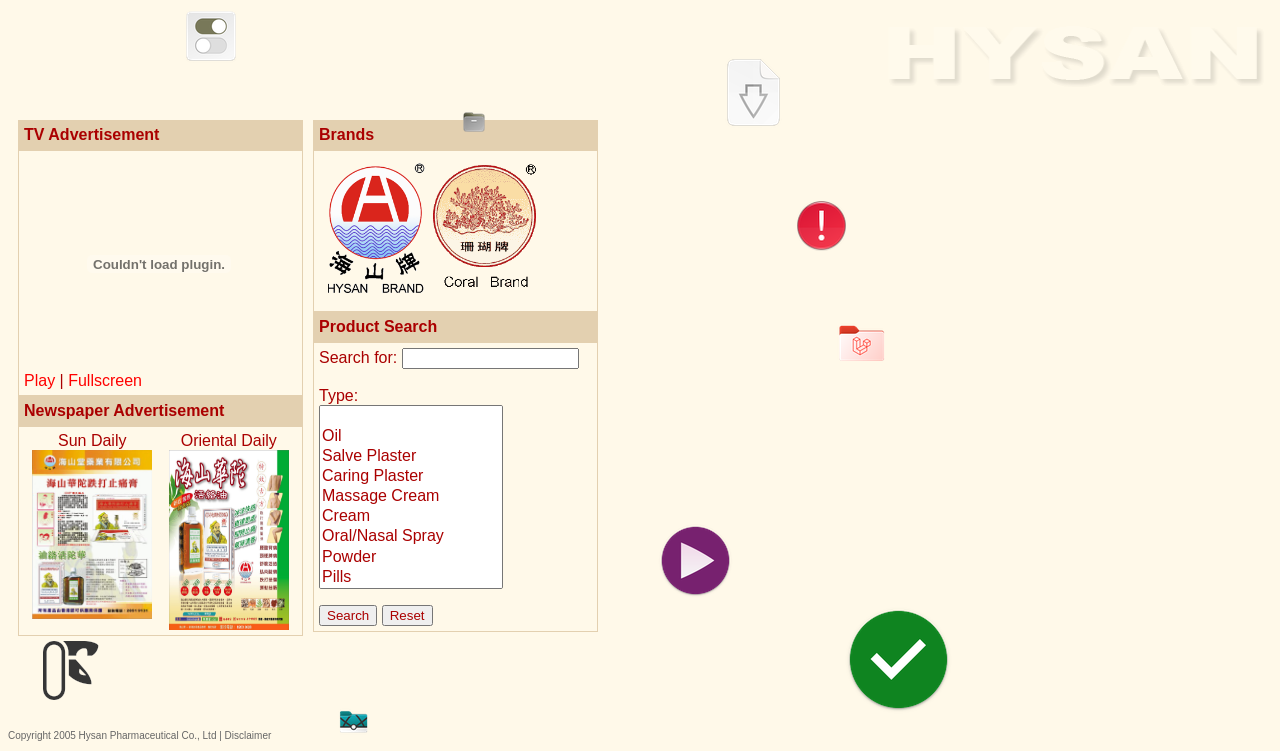  What do you see at coordinates (353, 722) in the screenshot?
I see `folder for pokémon net ball collection or related game assets` at bounding box center [353, 722].